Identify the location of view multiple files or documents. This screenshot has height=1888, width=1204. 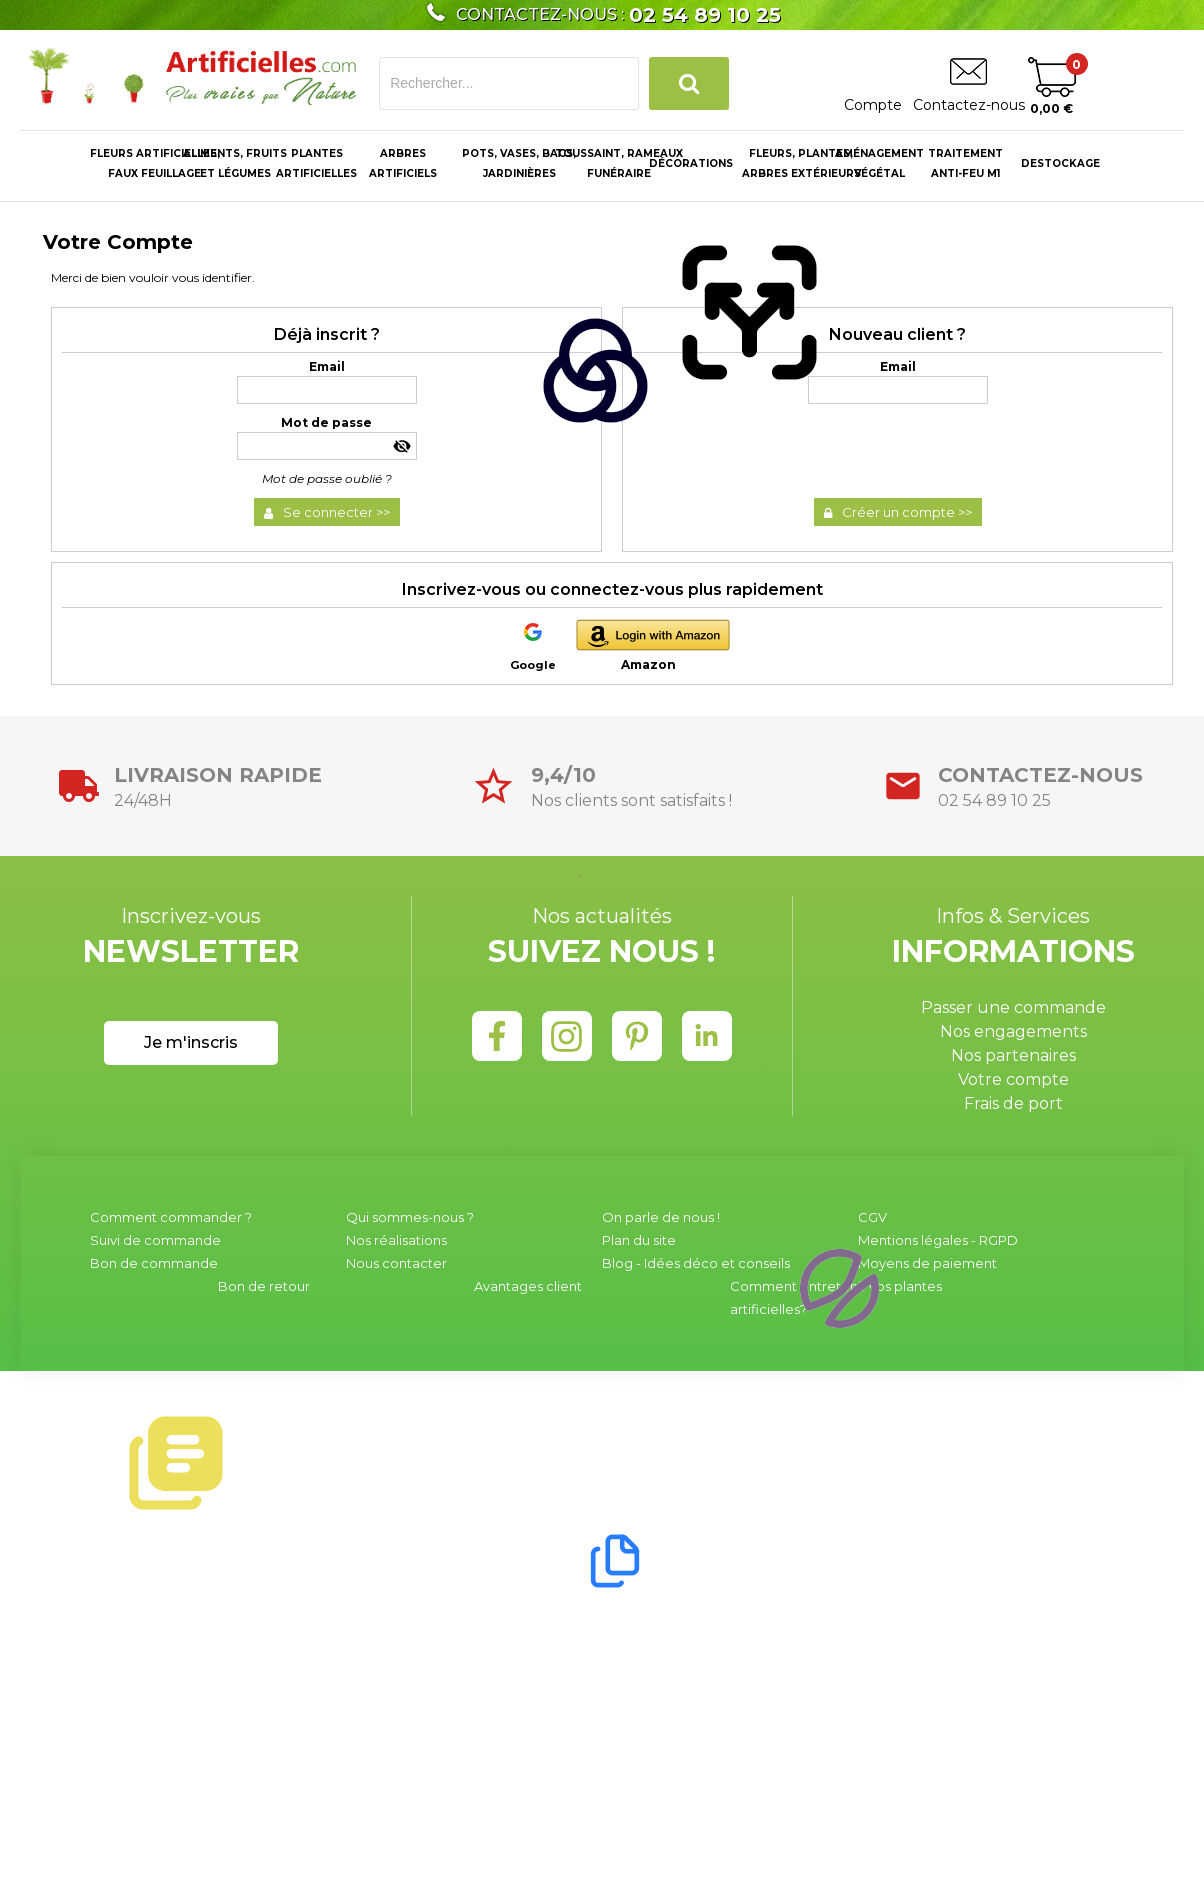
(615, 1561).